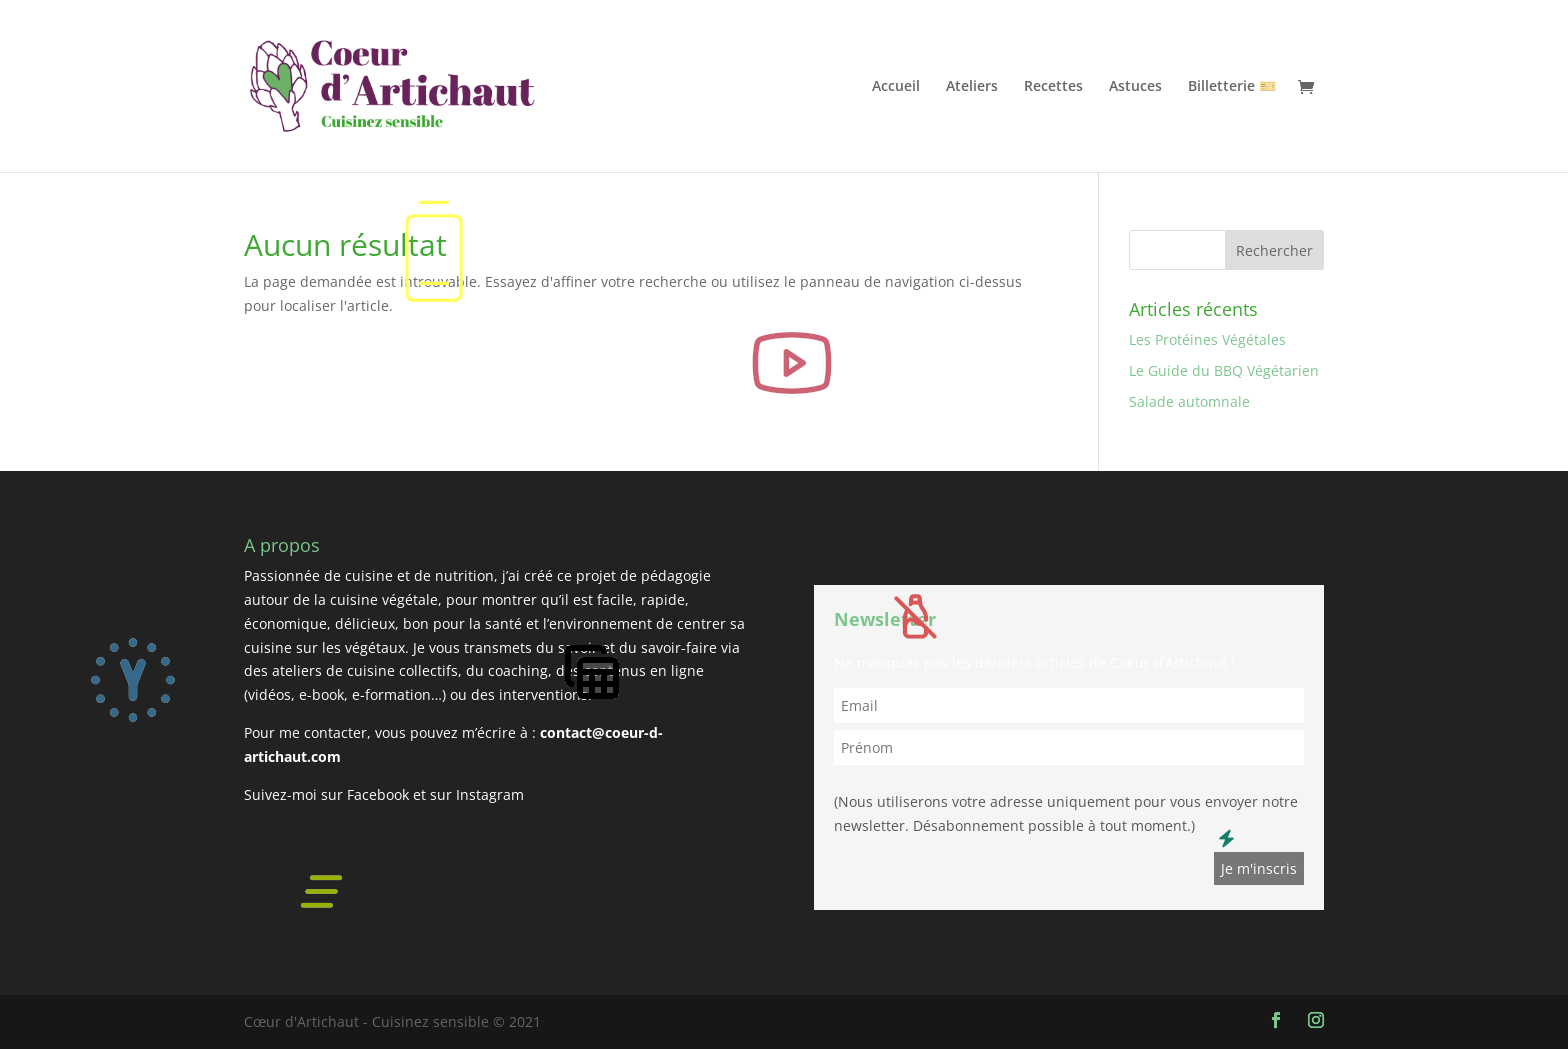 This screenshot has width=1568, height=1049. What do you see at coordinates (434, 253) in the screenshot?
I see `indicates low battery status` at bounding box center [434, 253].